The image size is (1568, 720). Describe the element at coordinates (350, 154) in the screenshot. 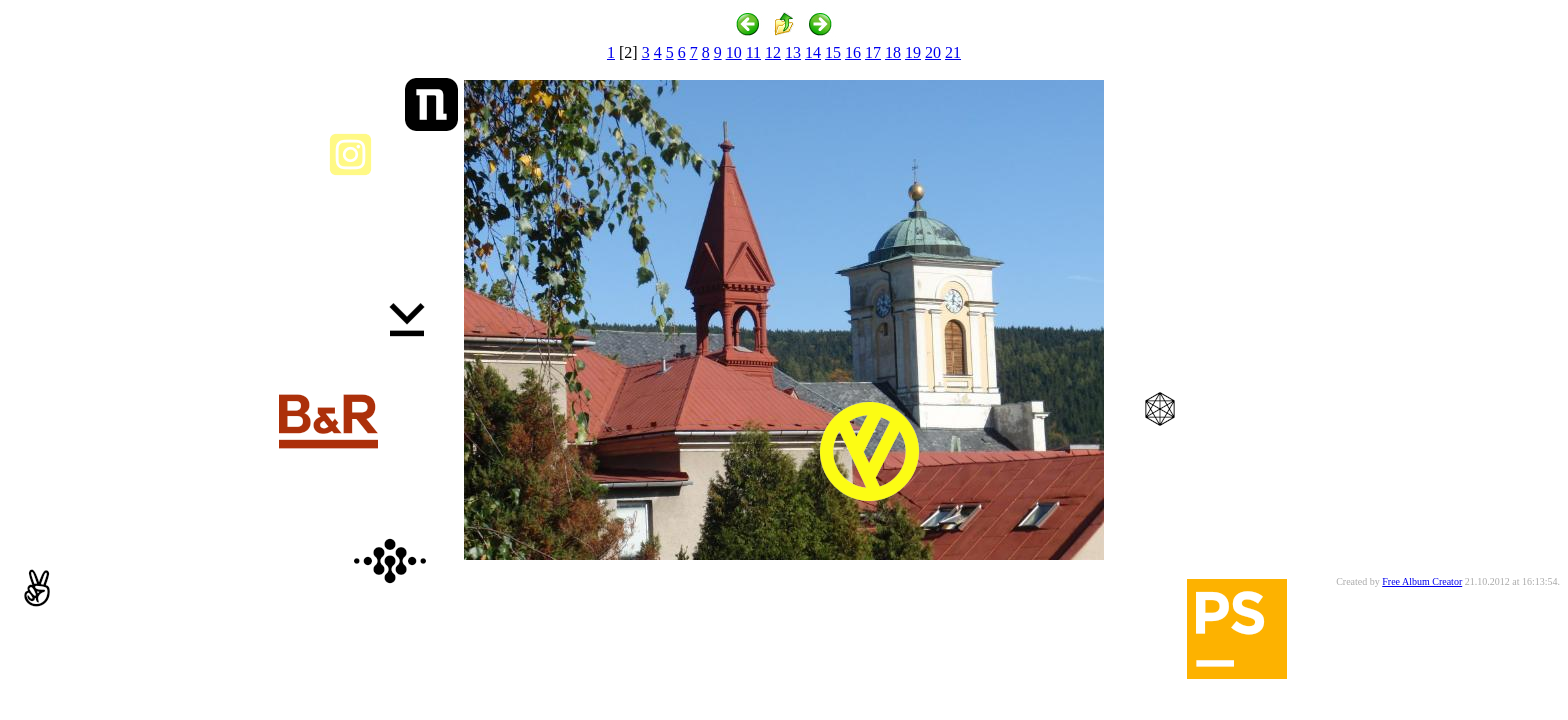

I see `open Instagram app` at that location.